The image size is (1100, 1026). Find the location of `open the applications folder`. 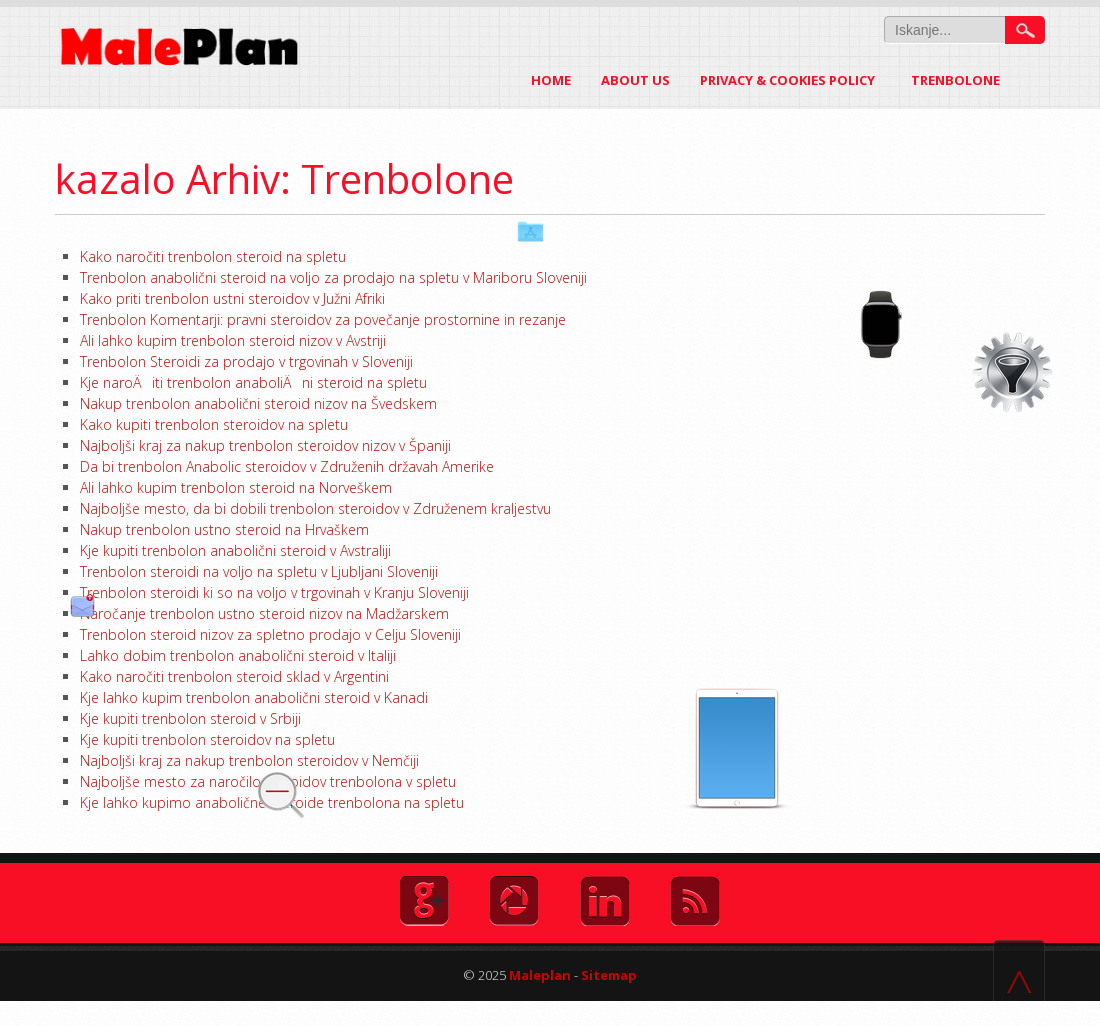

open the applications folder is located at coordinates (530, 231).